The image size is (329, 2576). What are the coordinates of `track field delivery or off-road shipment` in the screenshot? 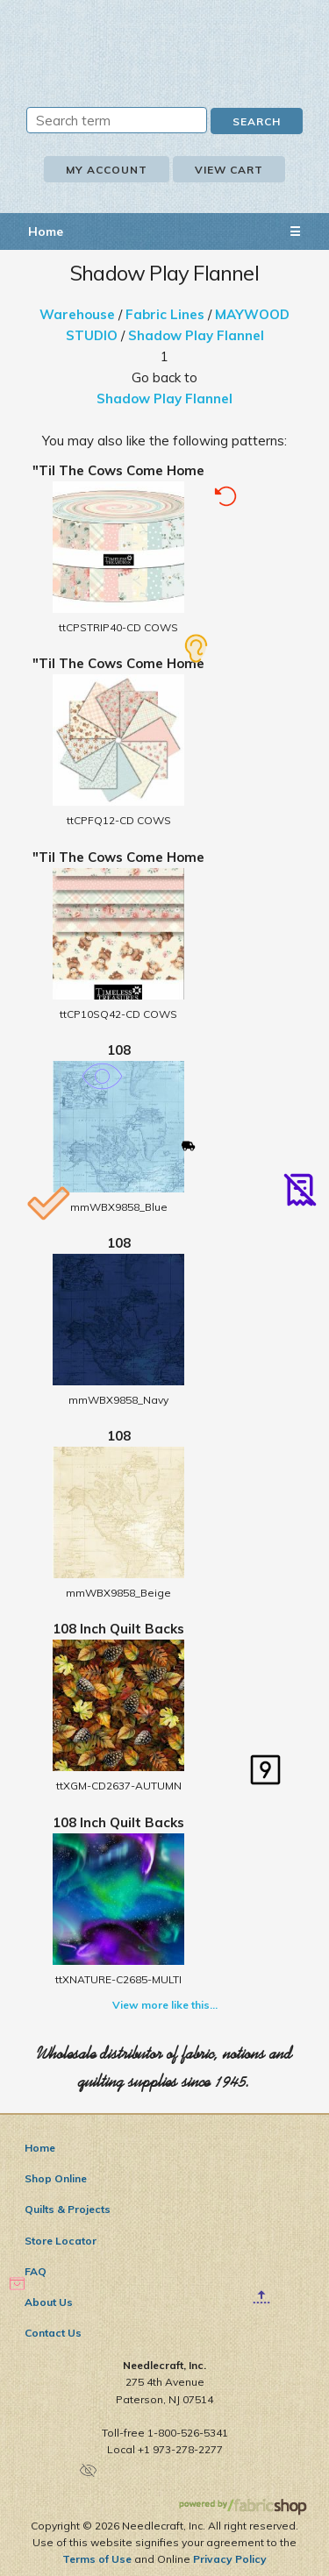 It's located at (189, 1146).